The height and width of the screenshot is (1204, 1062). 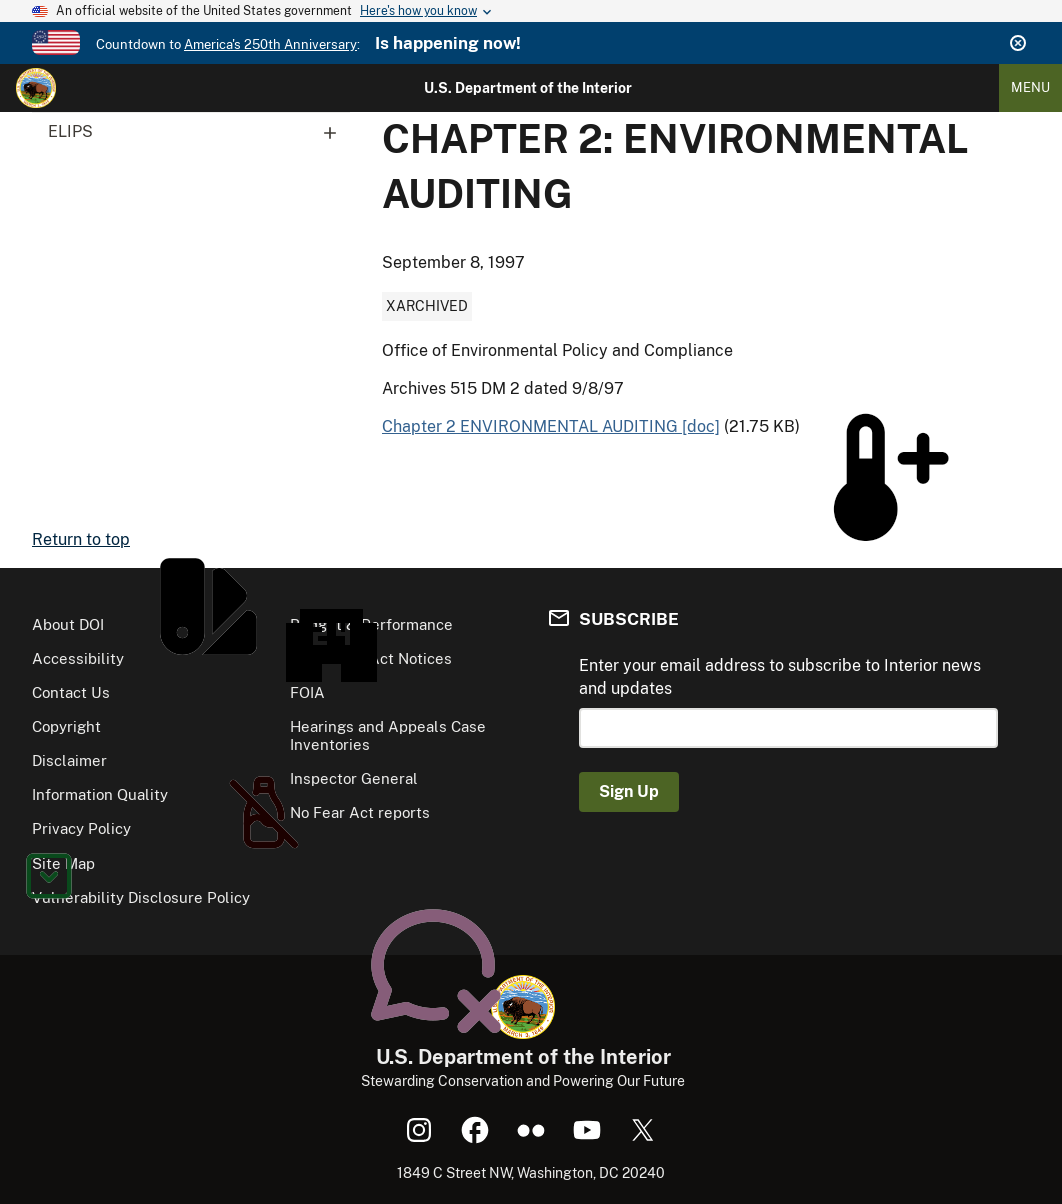 What do you see at coordinates (208, 606) in the screenshot?
I see `access color palette or theme options` at bounding box center [208, 606].